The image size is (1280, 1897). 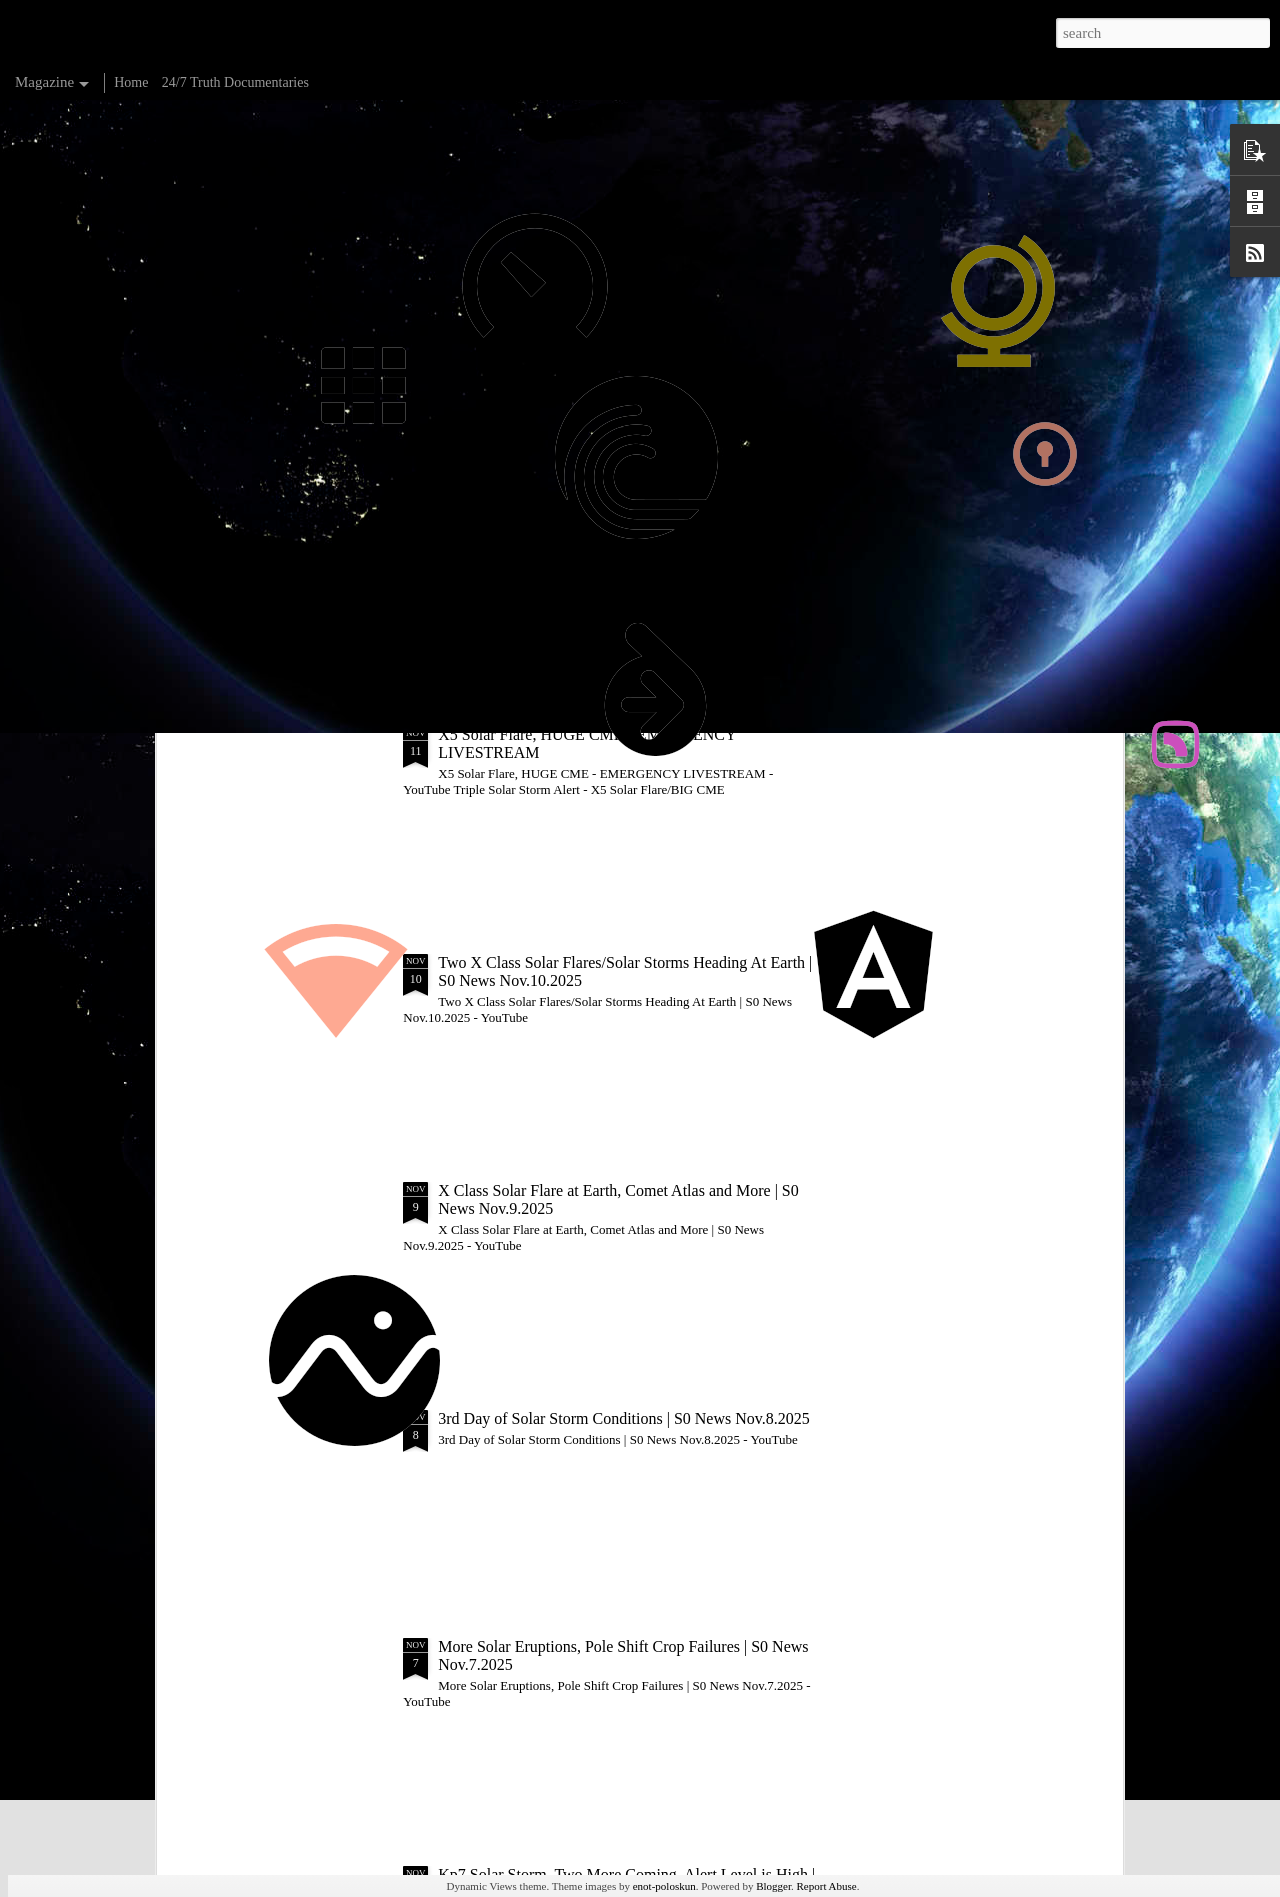 I want to click on reduce playback speed, so click(x=535, y=279).